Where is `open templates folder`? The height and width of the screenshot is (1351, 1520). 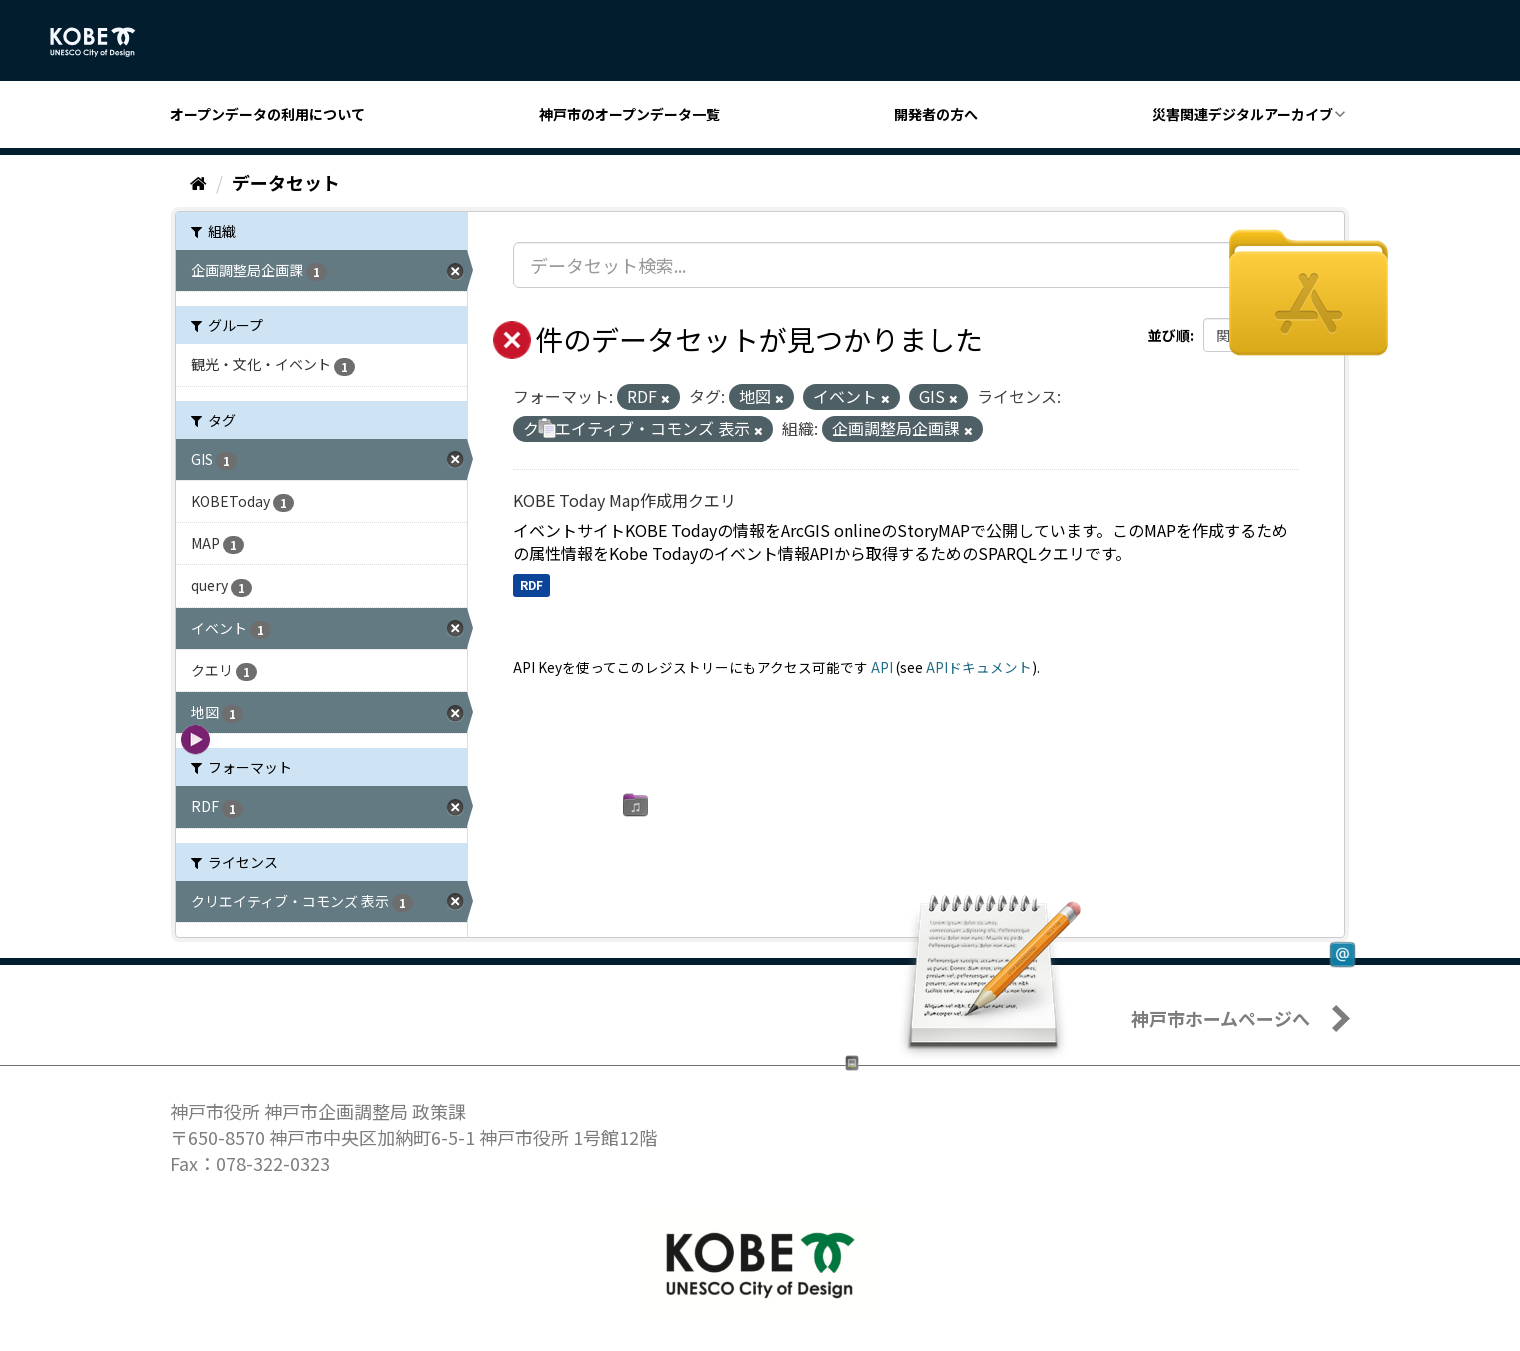
open templates folder is located at coordinates (1308, 292).